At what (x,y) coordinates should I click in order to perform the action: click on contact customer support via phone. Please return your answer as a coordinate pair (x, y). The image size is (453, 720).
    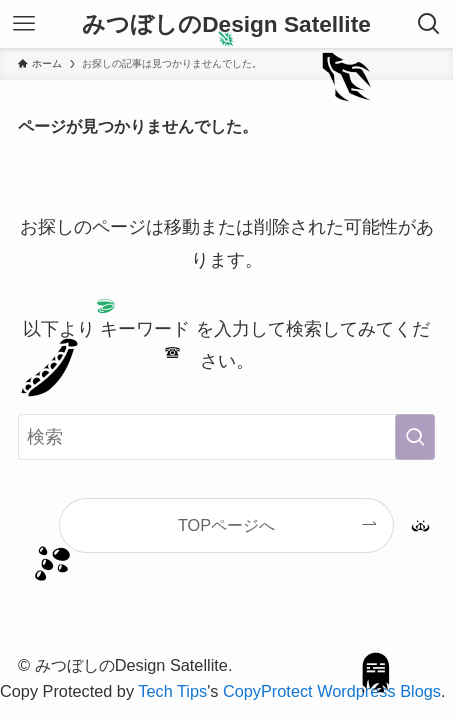
    Looking at the image, I should click on (172, 352).